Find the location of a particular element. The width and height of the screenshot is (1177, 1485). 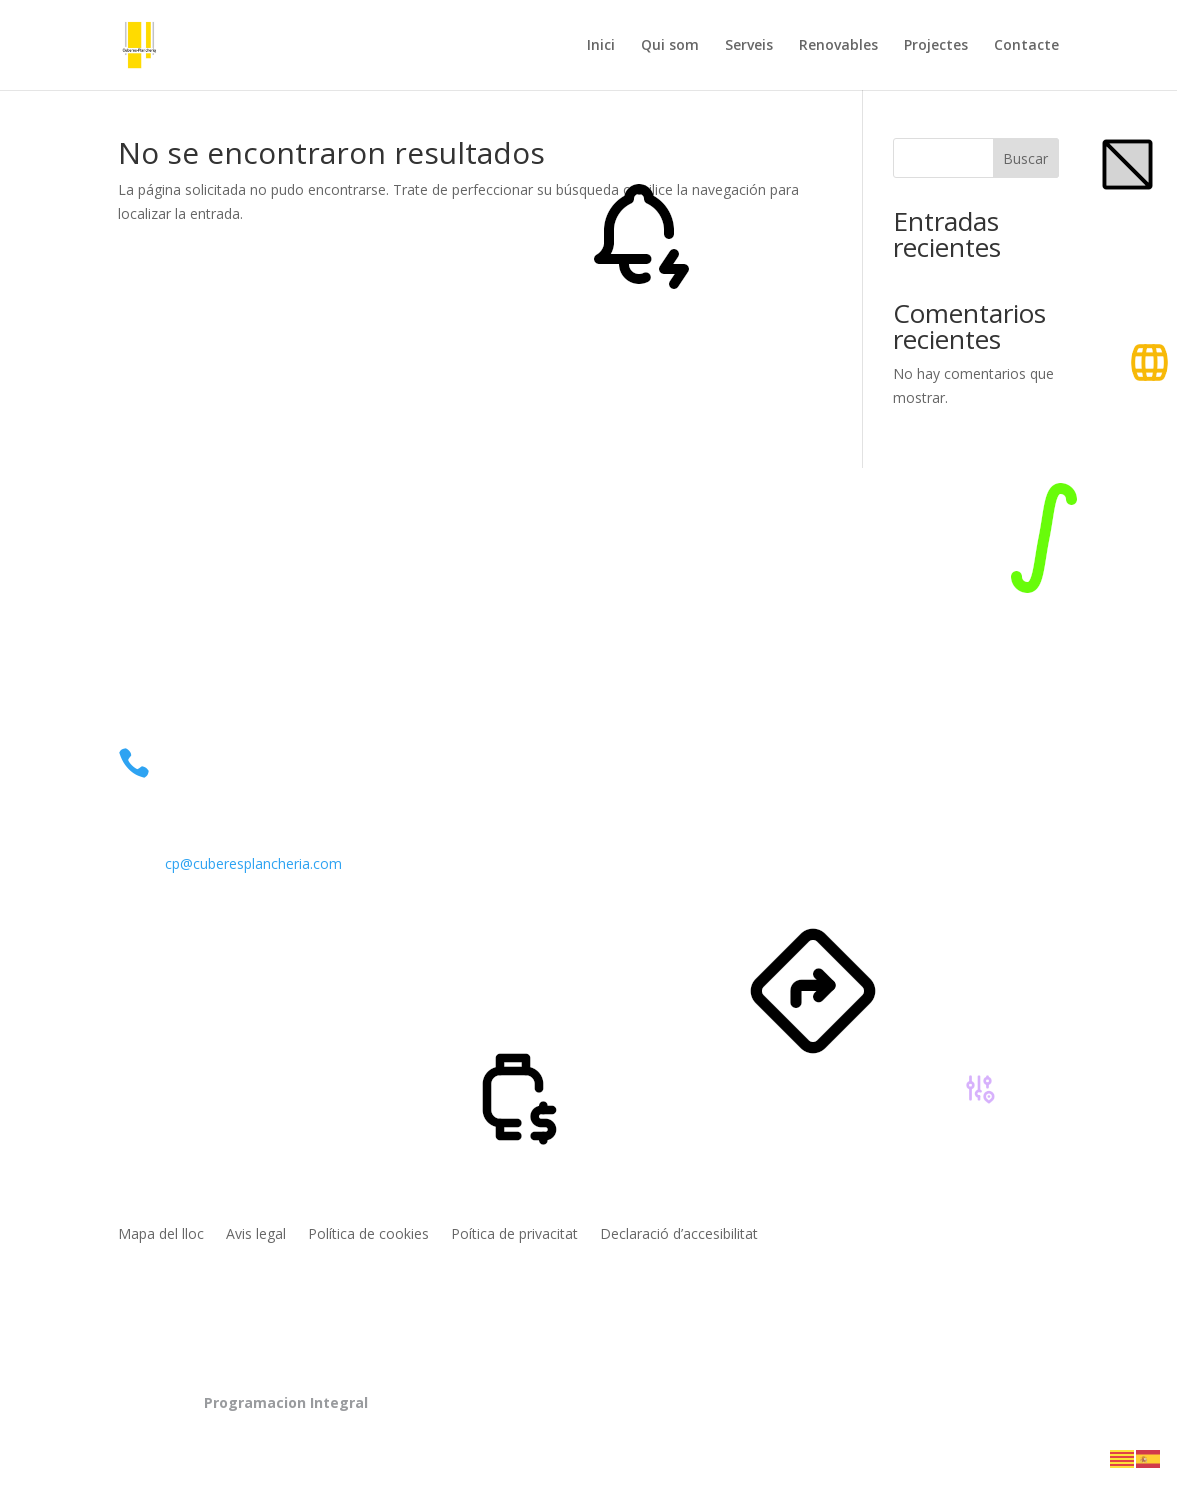

notification triggered by an automated action or event is located at coordinates (639, 234).